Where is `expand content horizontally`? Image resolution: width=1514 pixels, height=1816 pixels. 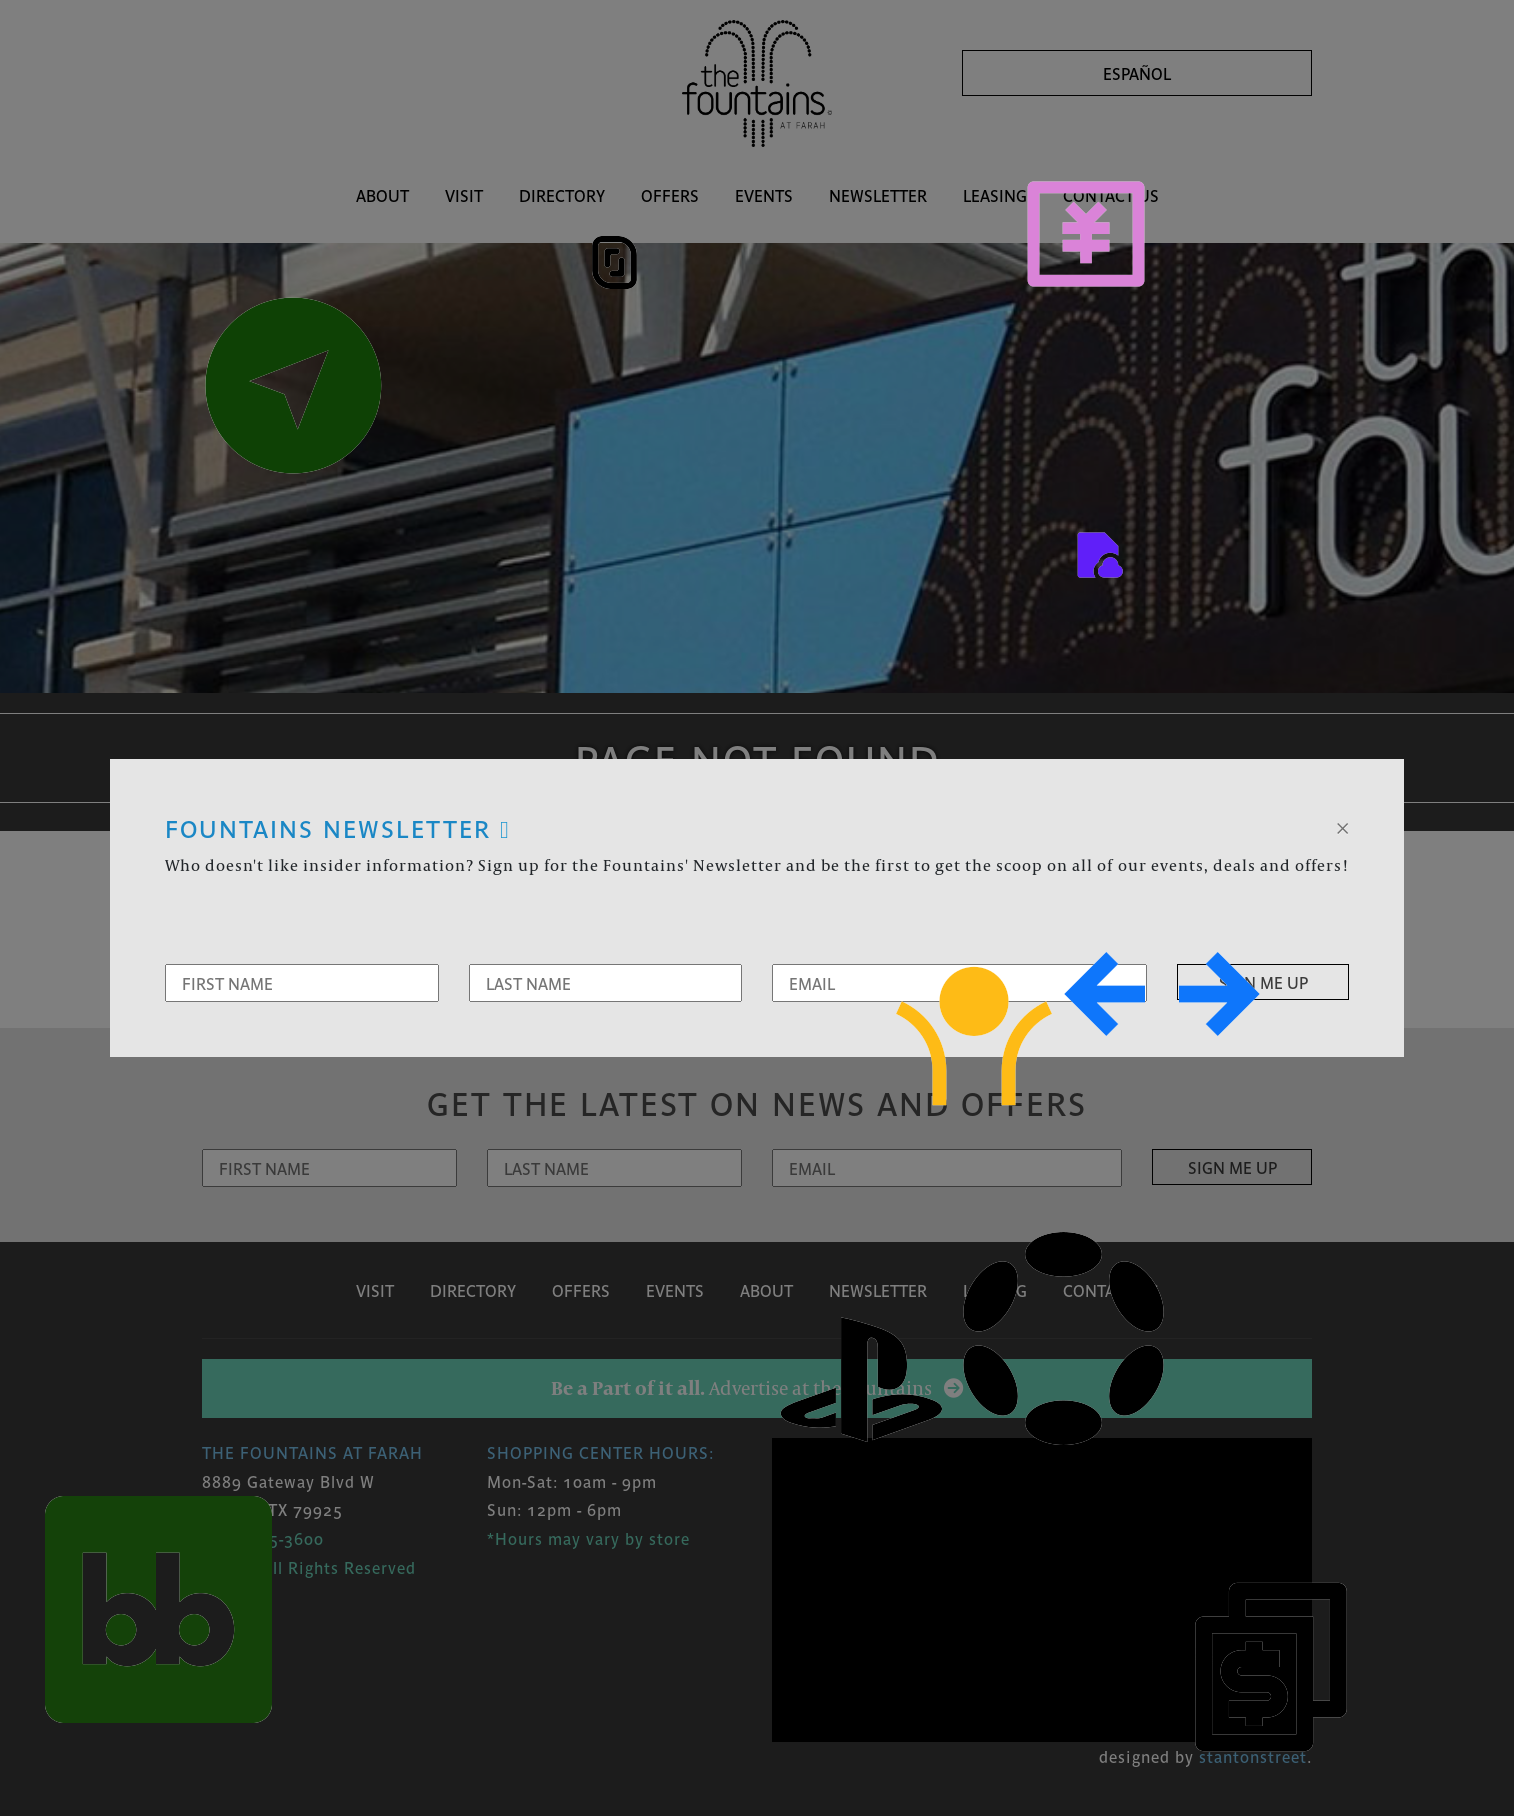
expand content horizontally is located at coordinates (1162, 994).